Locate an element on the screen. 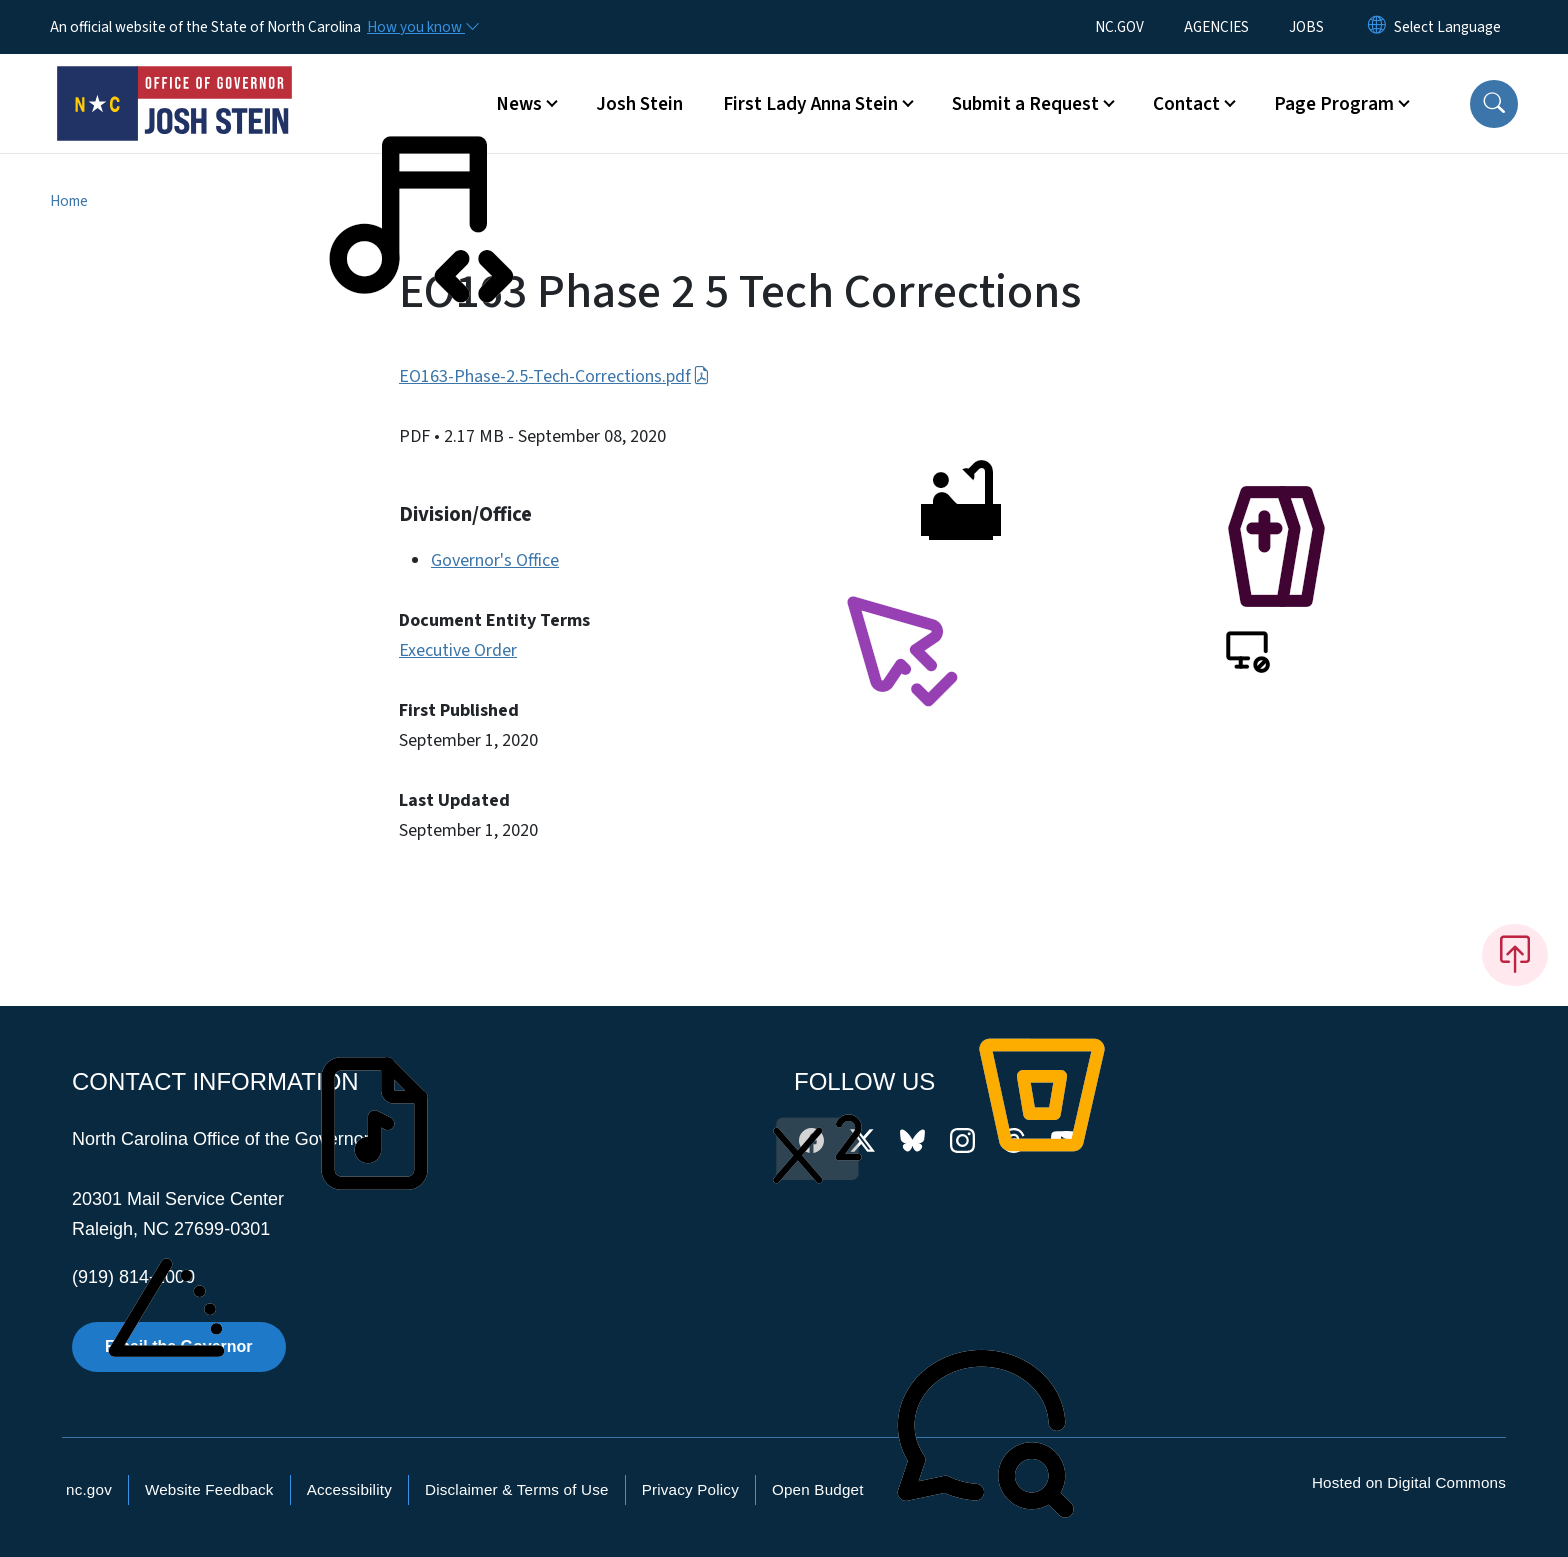  open Bitbucket repository is located at coordinates (1042, 1095).